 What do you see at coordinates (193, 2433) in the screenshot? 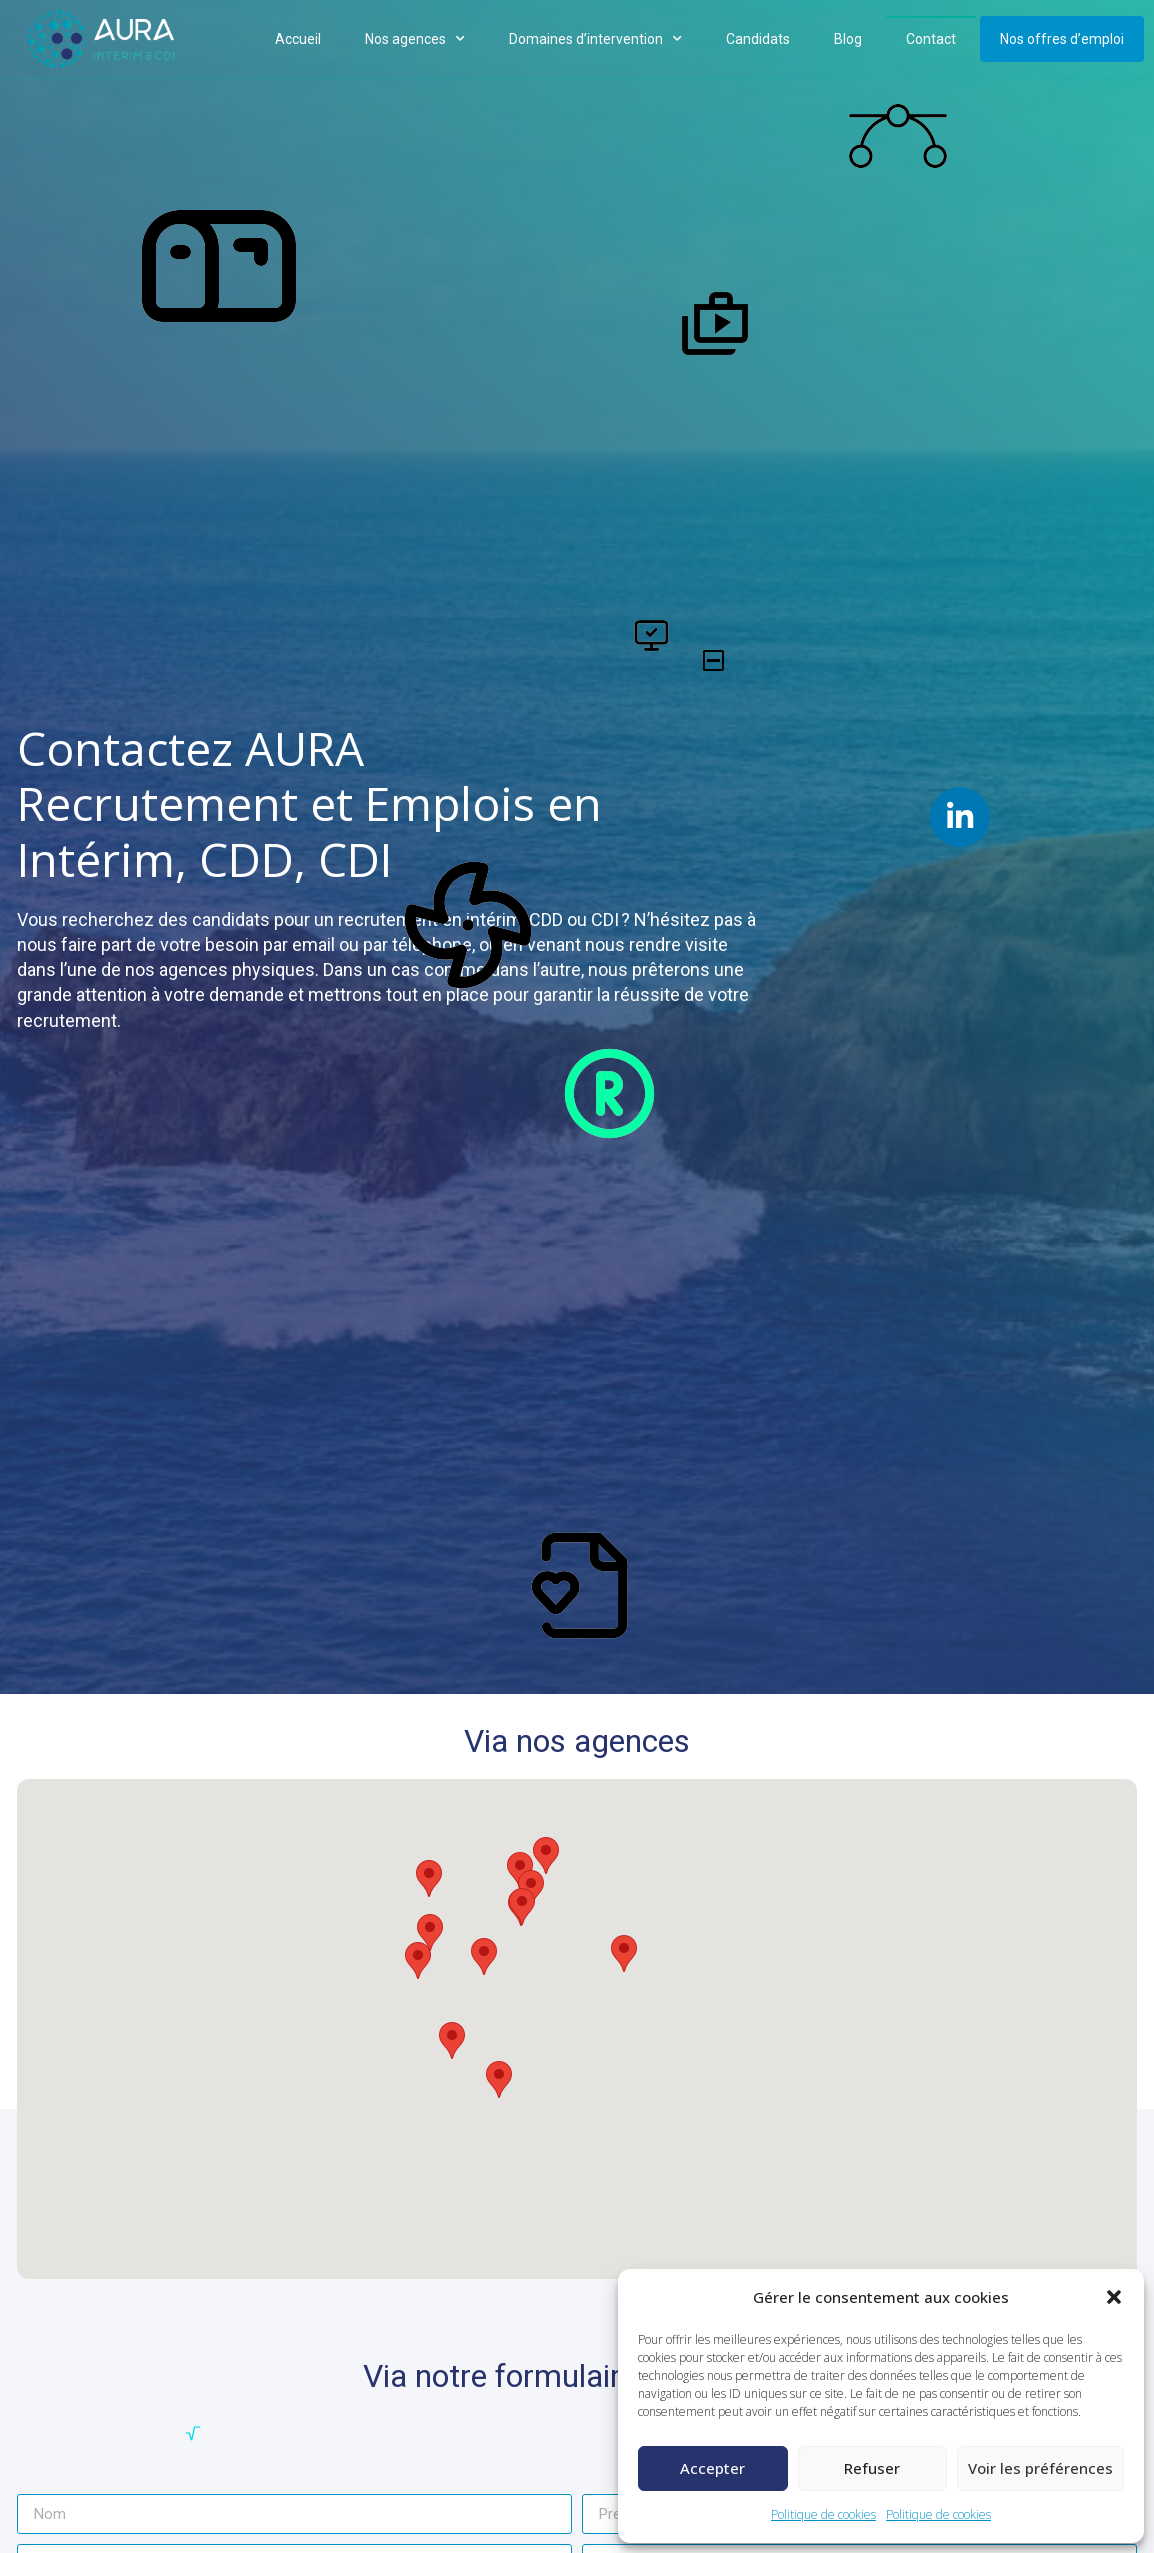
I see `square root mathematical operation` at bounding box center [193, 2433].